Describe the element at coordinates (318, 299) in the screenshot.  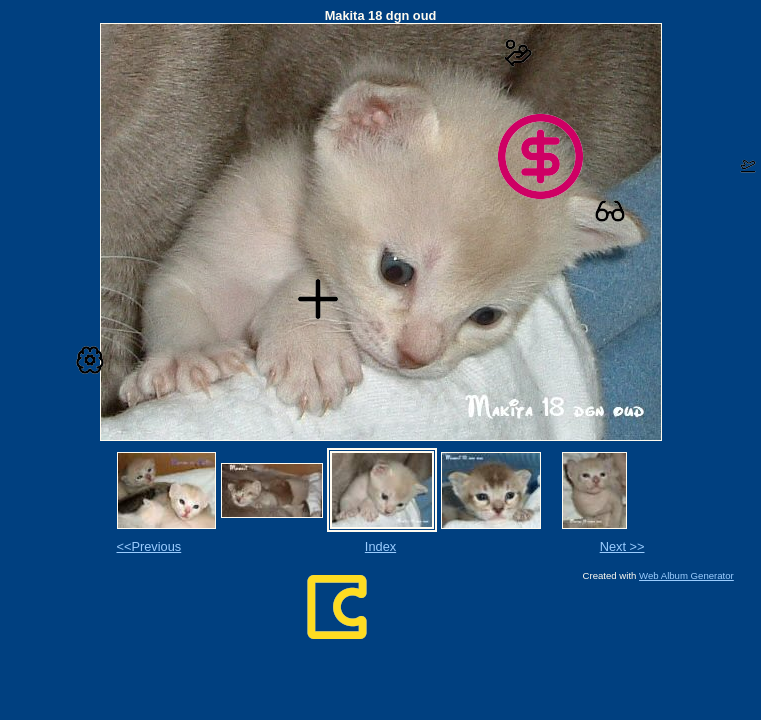
I see `add a new item` at that location.